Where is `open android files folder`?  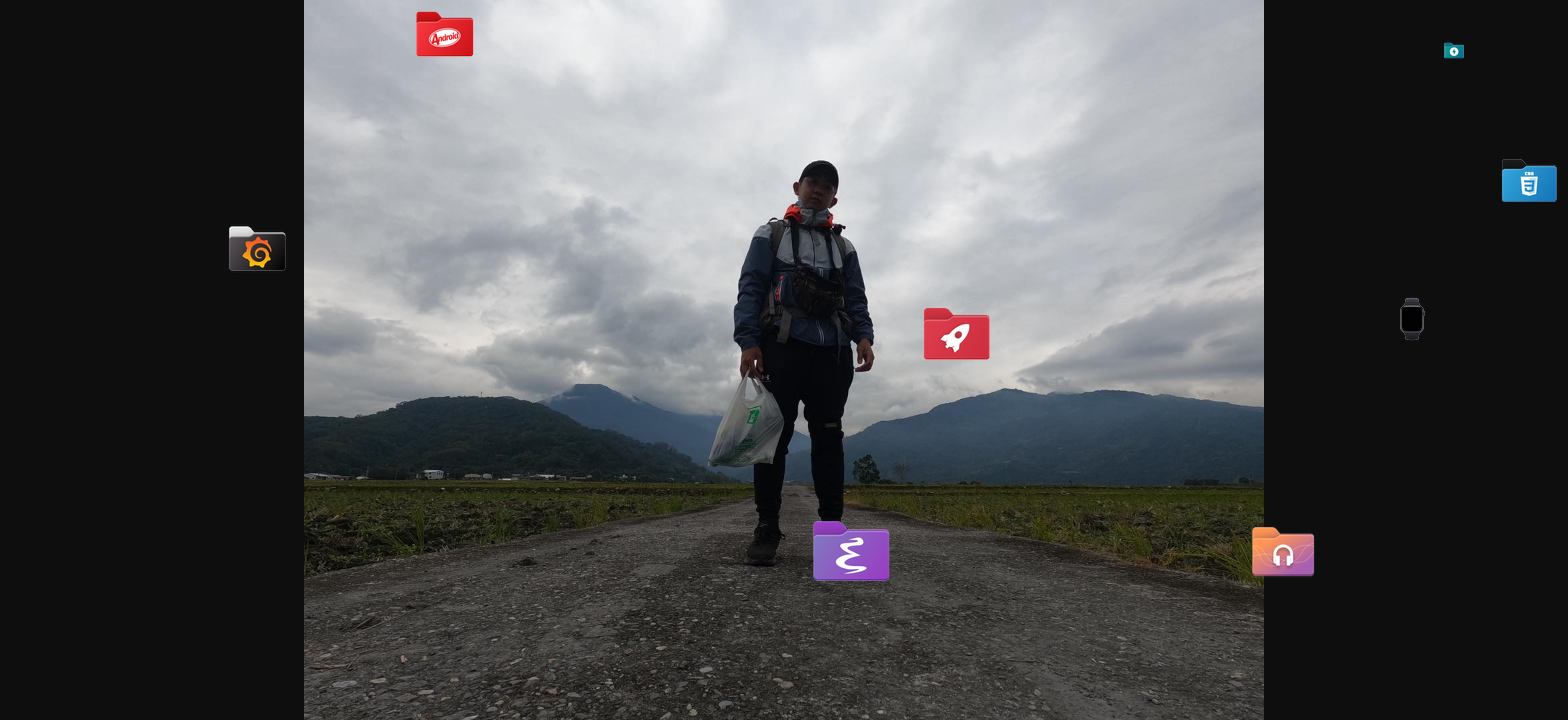 open android files folder is located at coordinates (444, 35).